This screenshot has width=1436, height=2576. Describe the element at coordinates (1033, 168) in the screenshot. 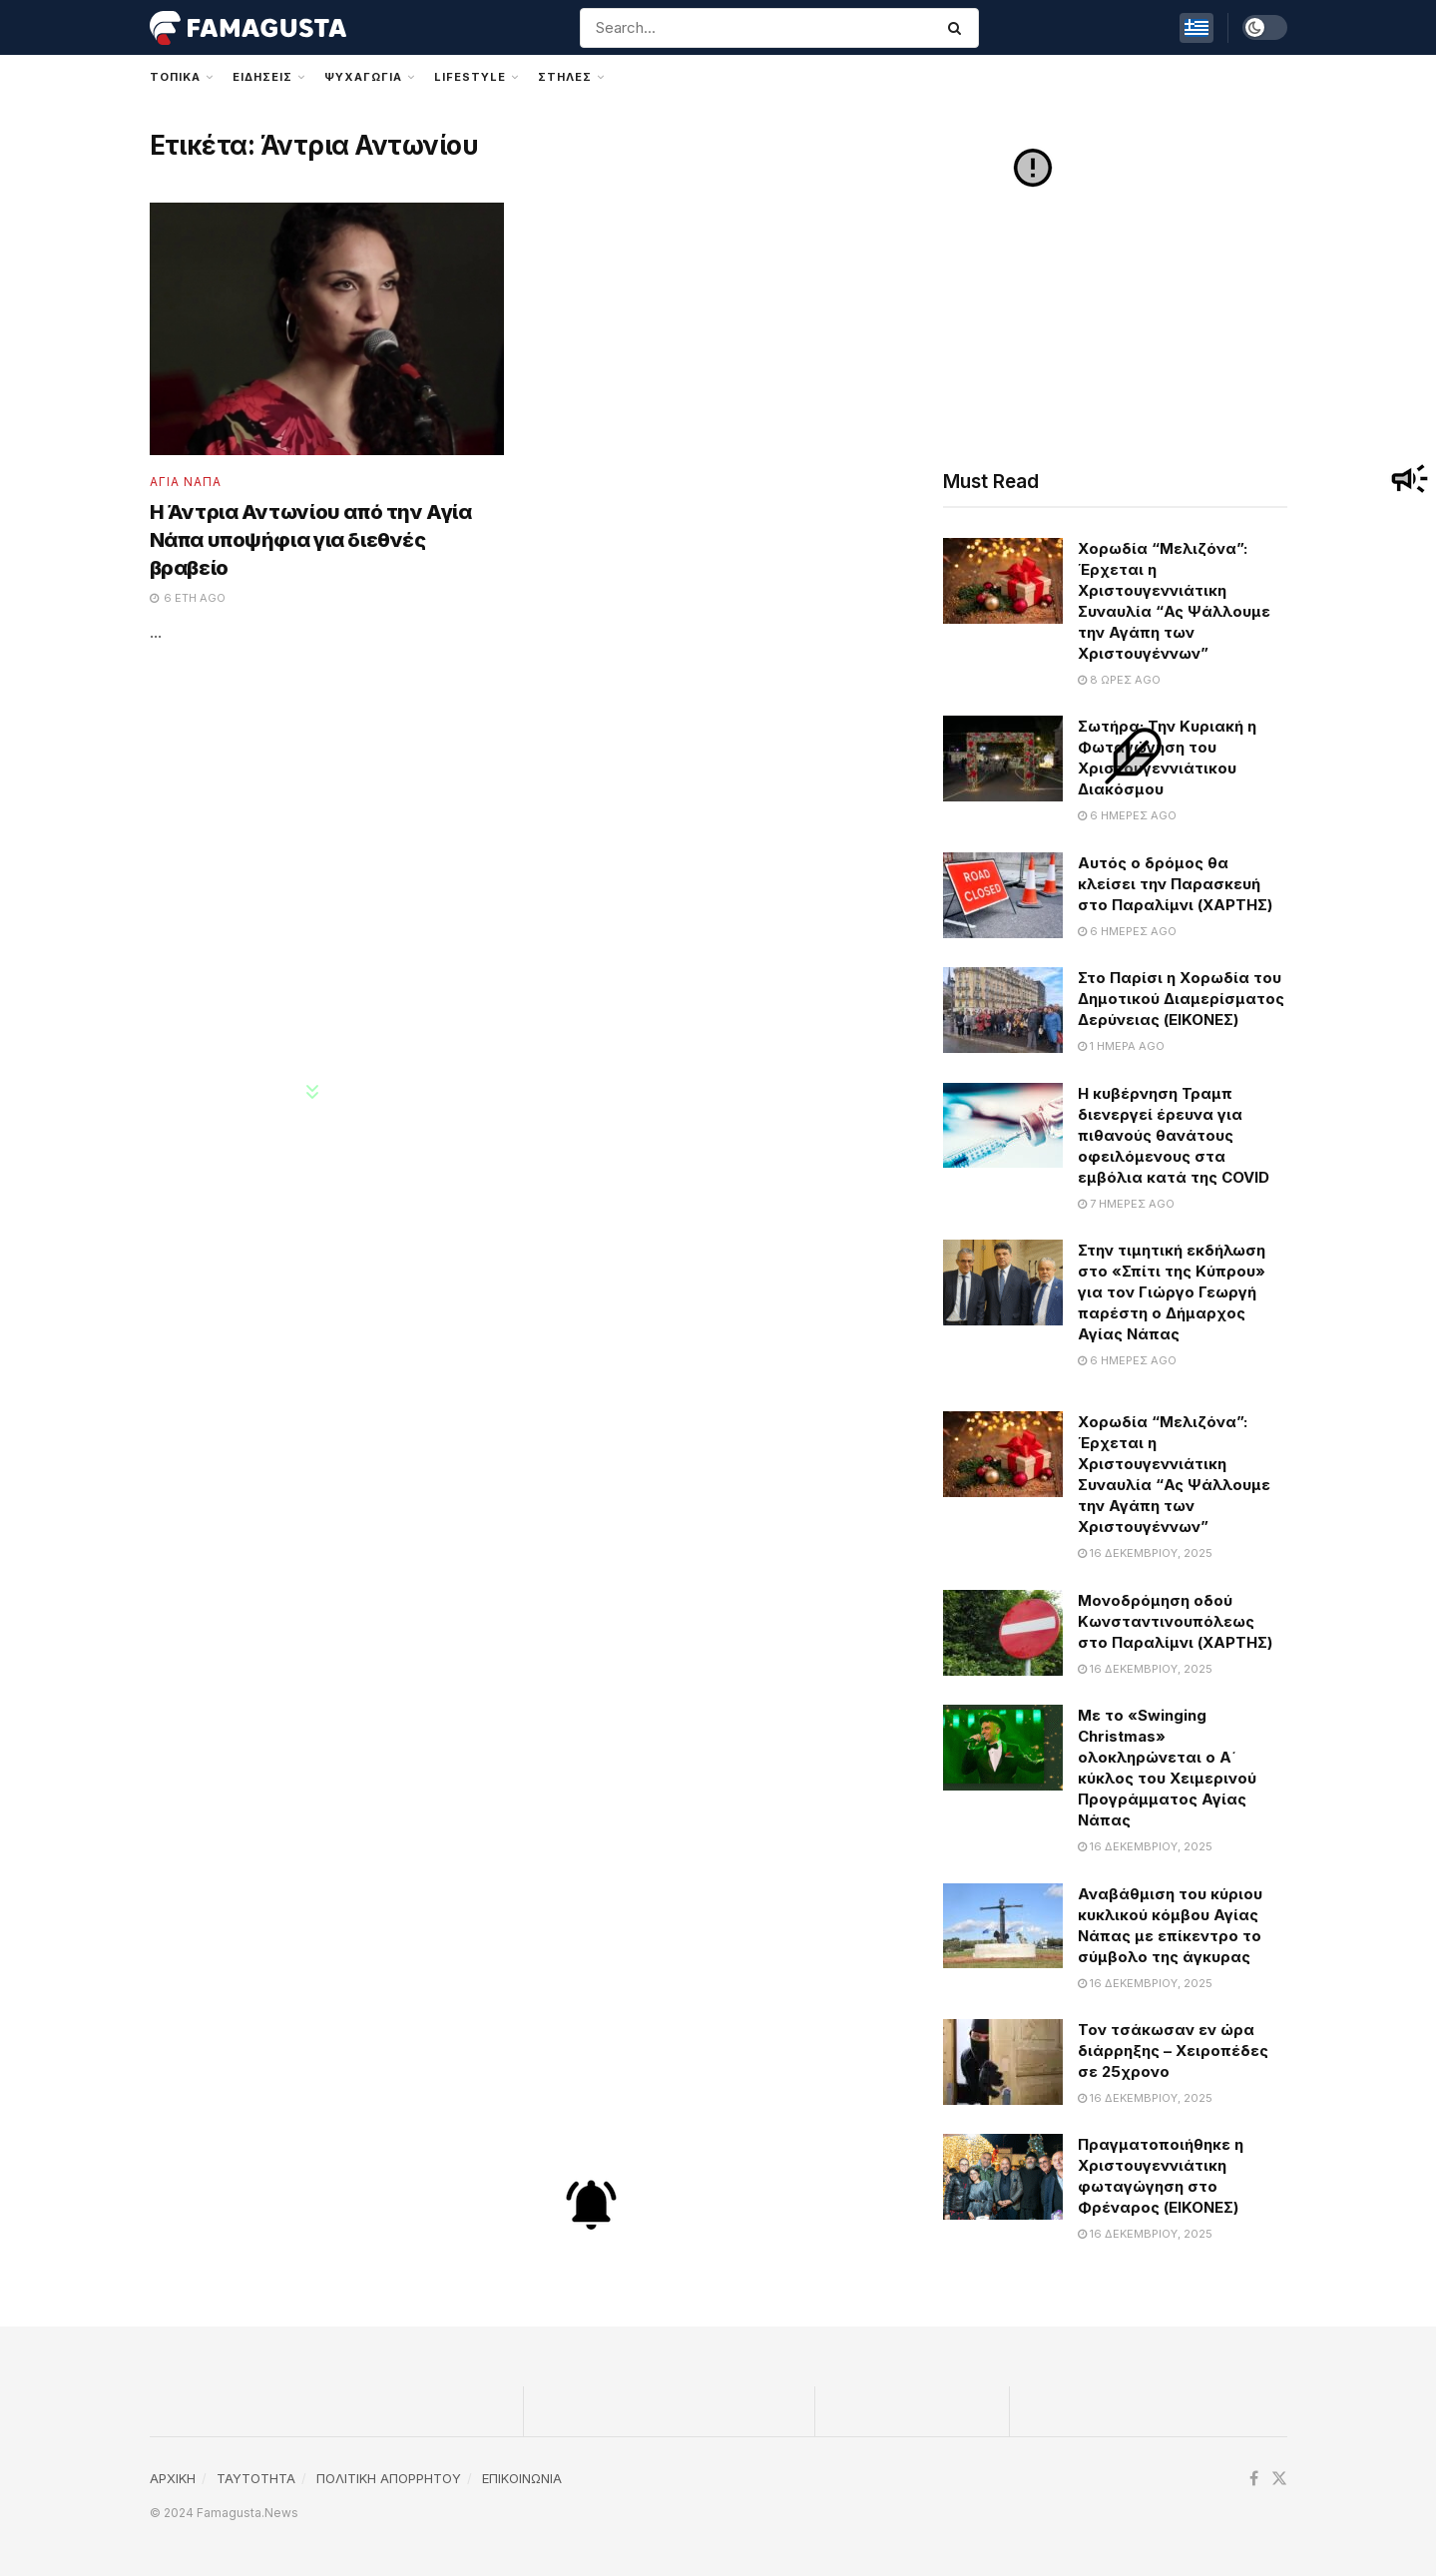

I see `indicates an error or problem has occurred` at that location.